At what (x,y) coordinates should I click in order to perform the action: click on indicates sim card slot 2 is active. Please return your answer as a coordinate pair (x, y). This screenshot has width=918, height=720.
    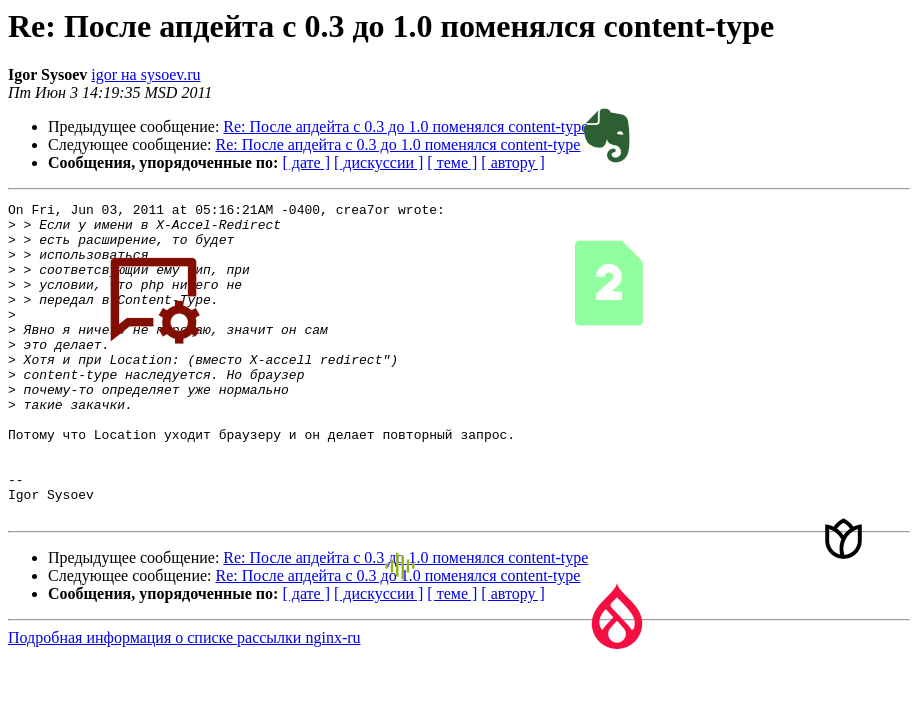
    Looking at the image, I should click on (609, 283).